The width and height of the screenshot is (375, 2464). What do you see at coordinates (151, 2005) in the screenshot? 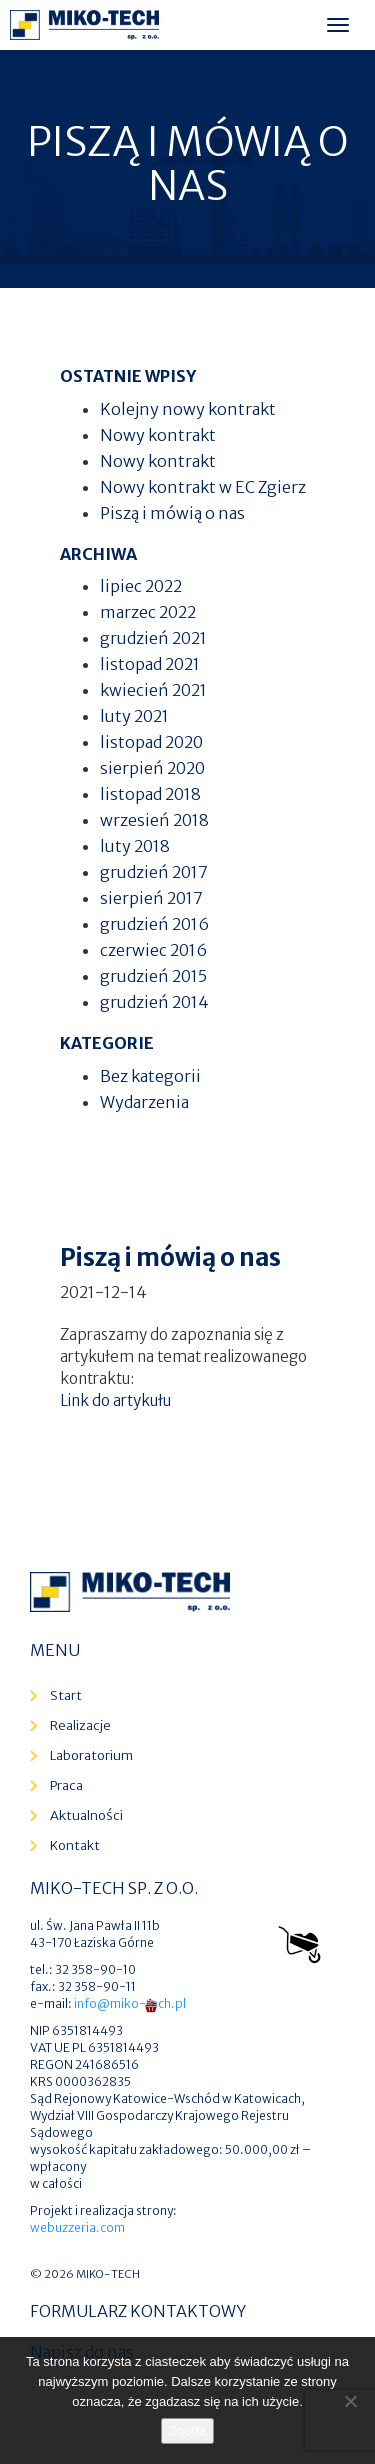
I see `access bakery or dessert options` at bounding box center [151, 2005].